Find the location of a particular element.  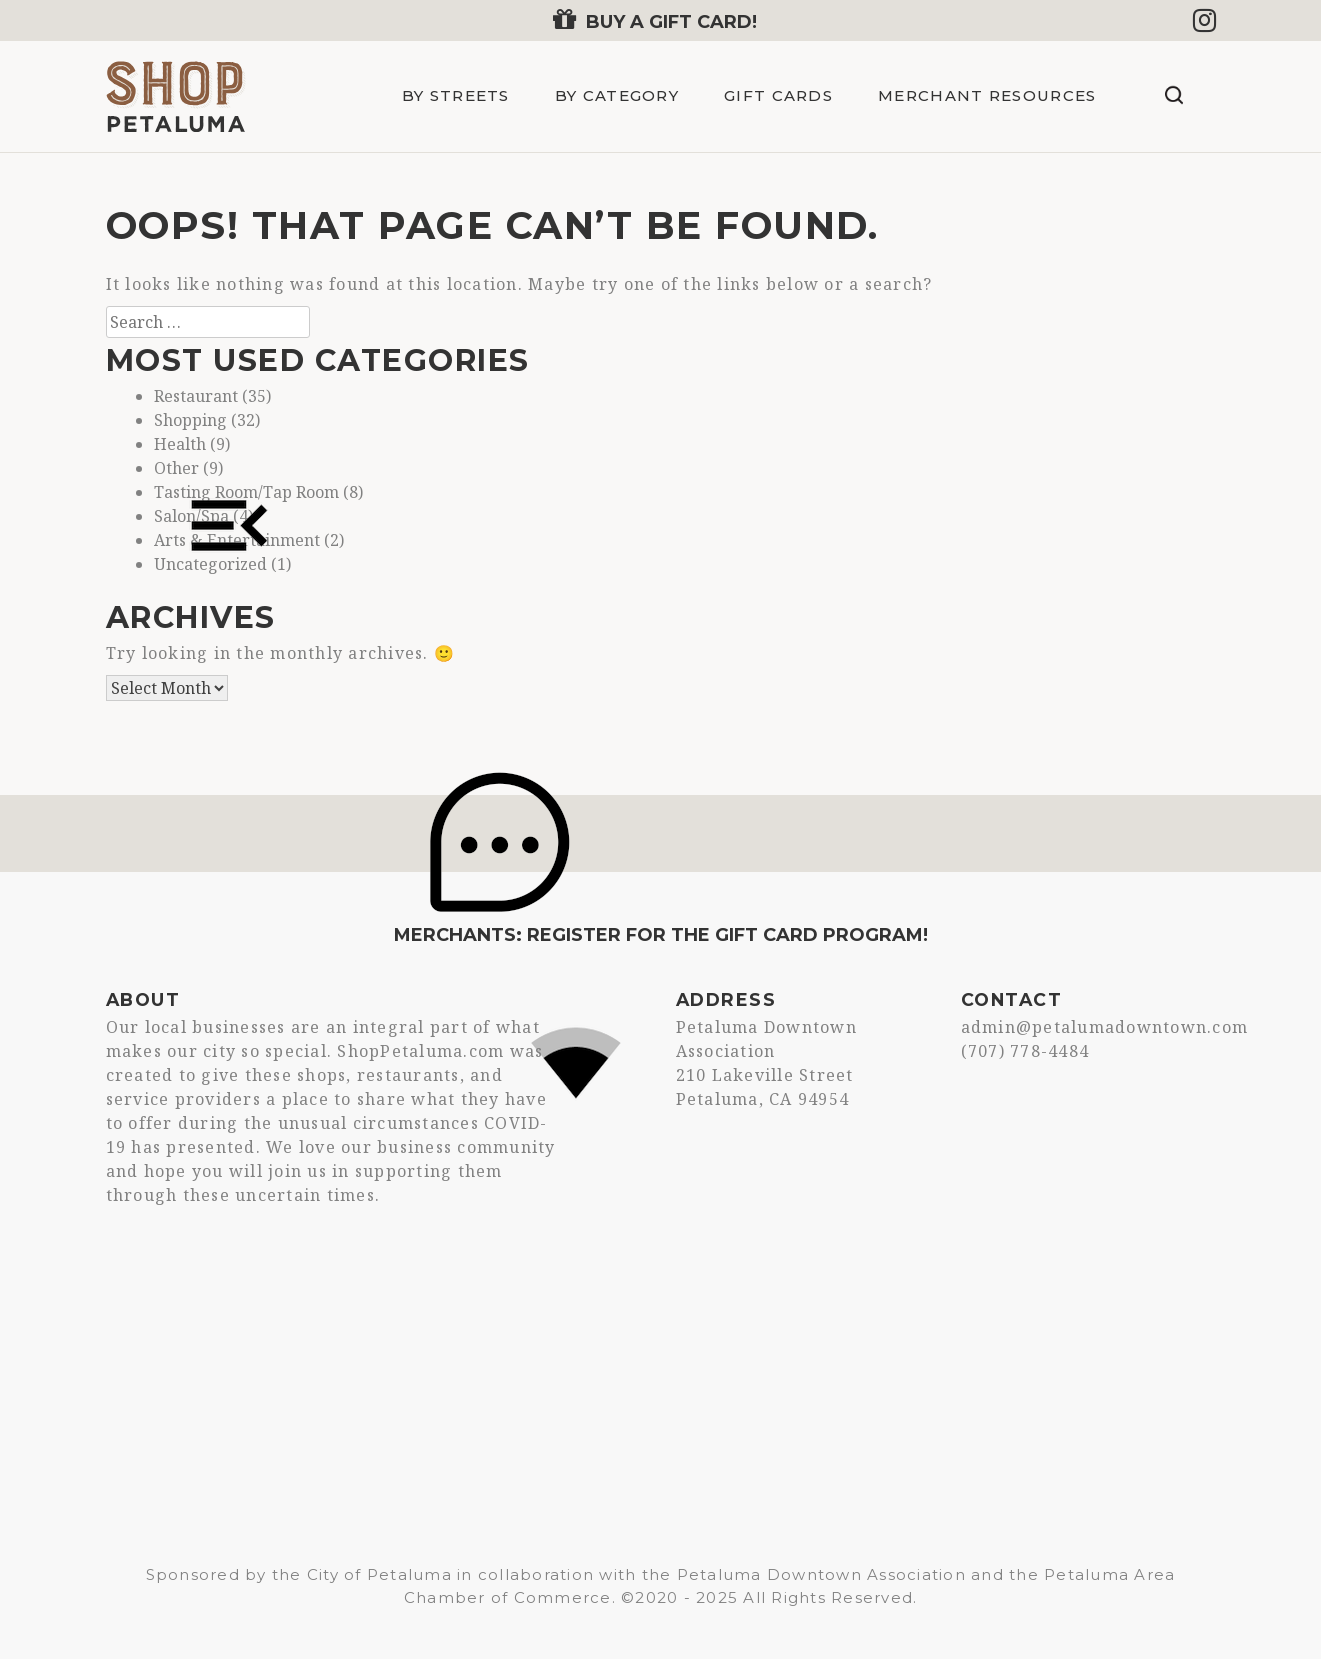

indicates moderate wifi signal strength is located at coordinates (576, 1062).